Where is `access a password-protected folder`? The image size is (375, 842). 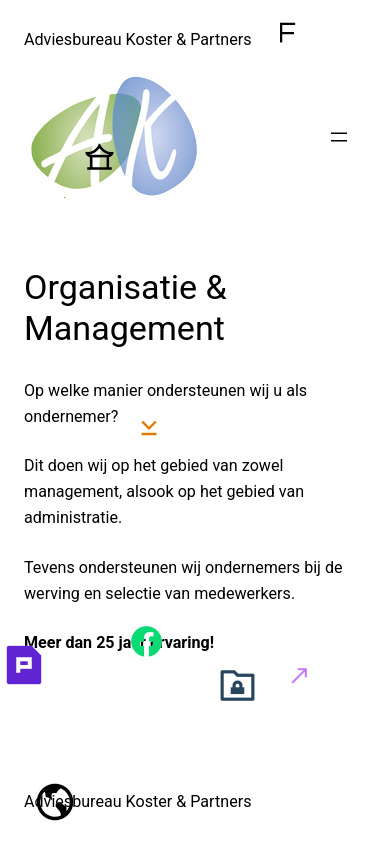
access a password-protected folder is located at coordinates (237, 685).